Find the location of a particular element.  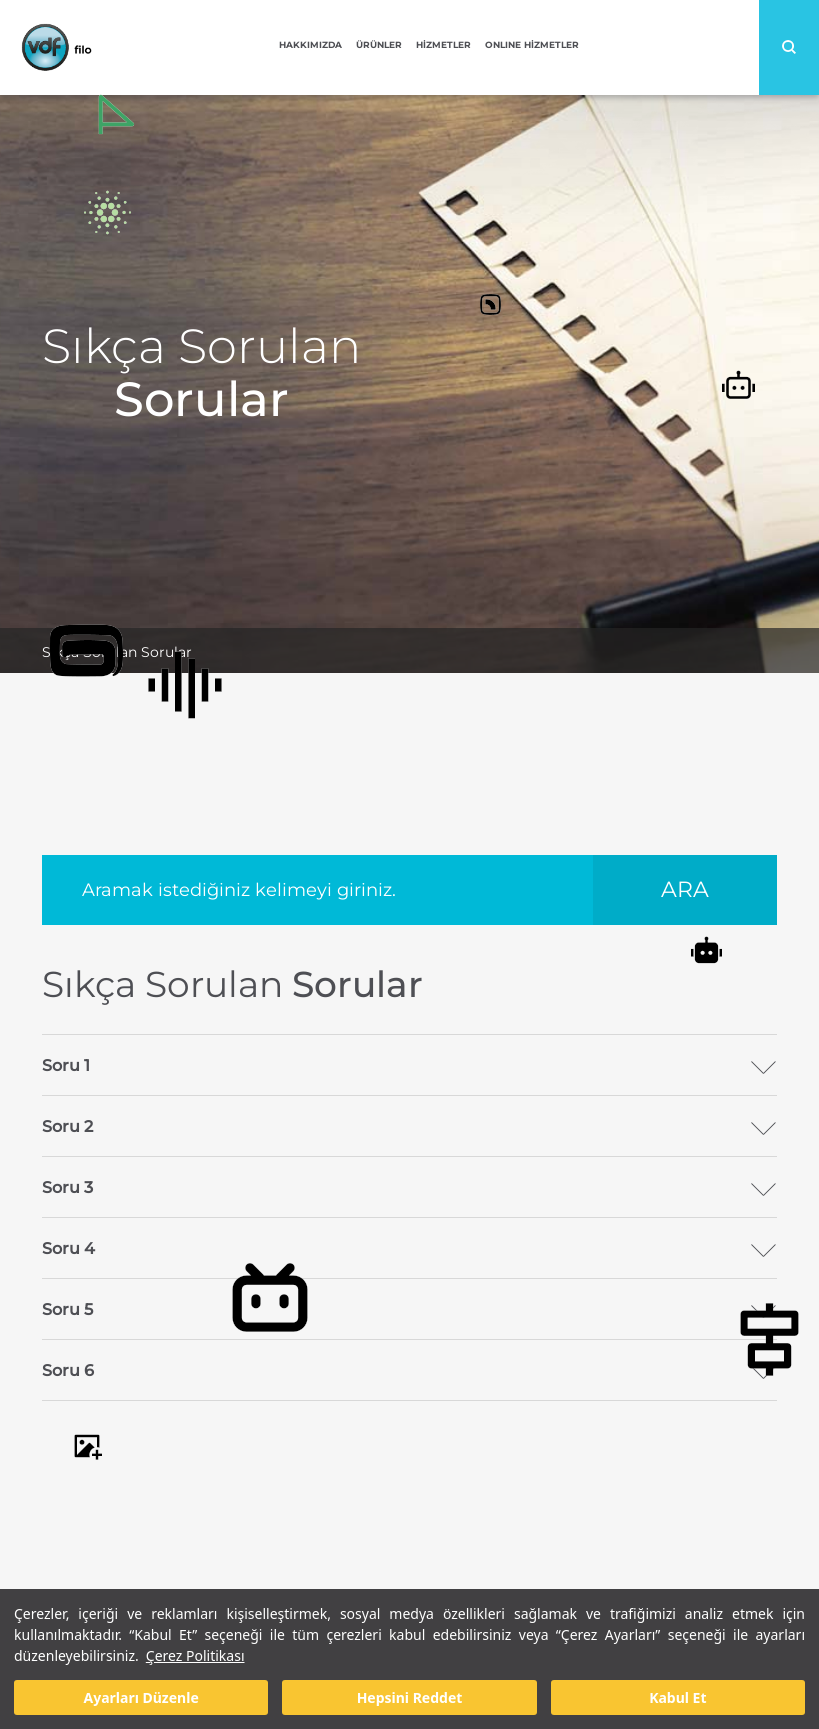

add a new image or photo is located at coordinates (87, 1446).